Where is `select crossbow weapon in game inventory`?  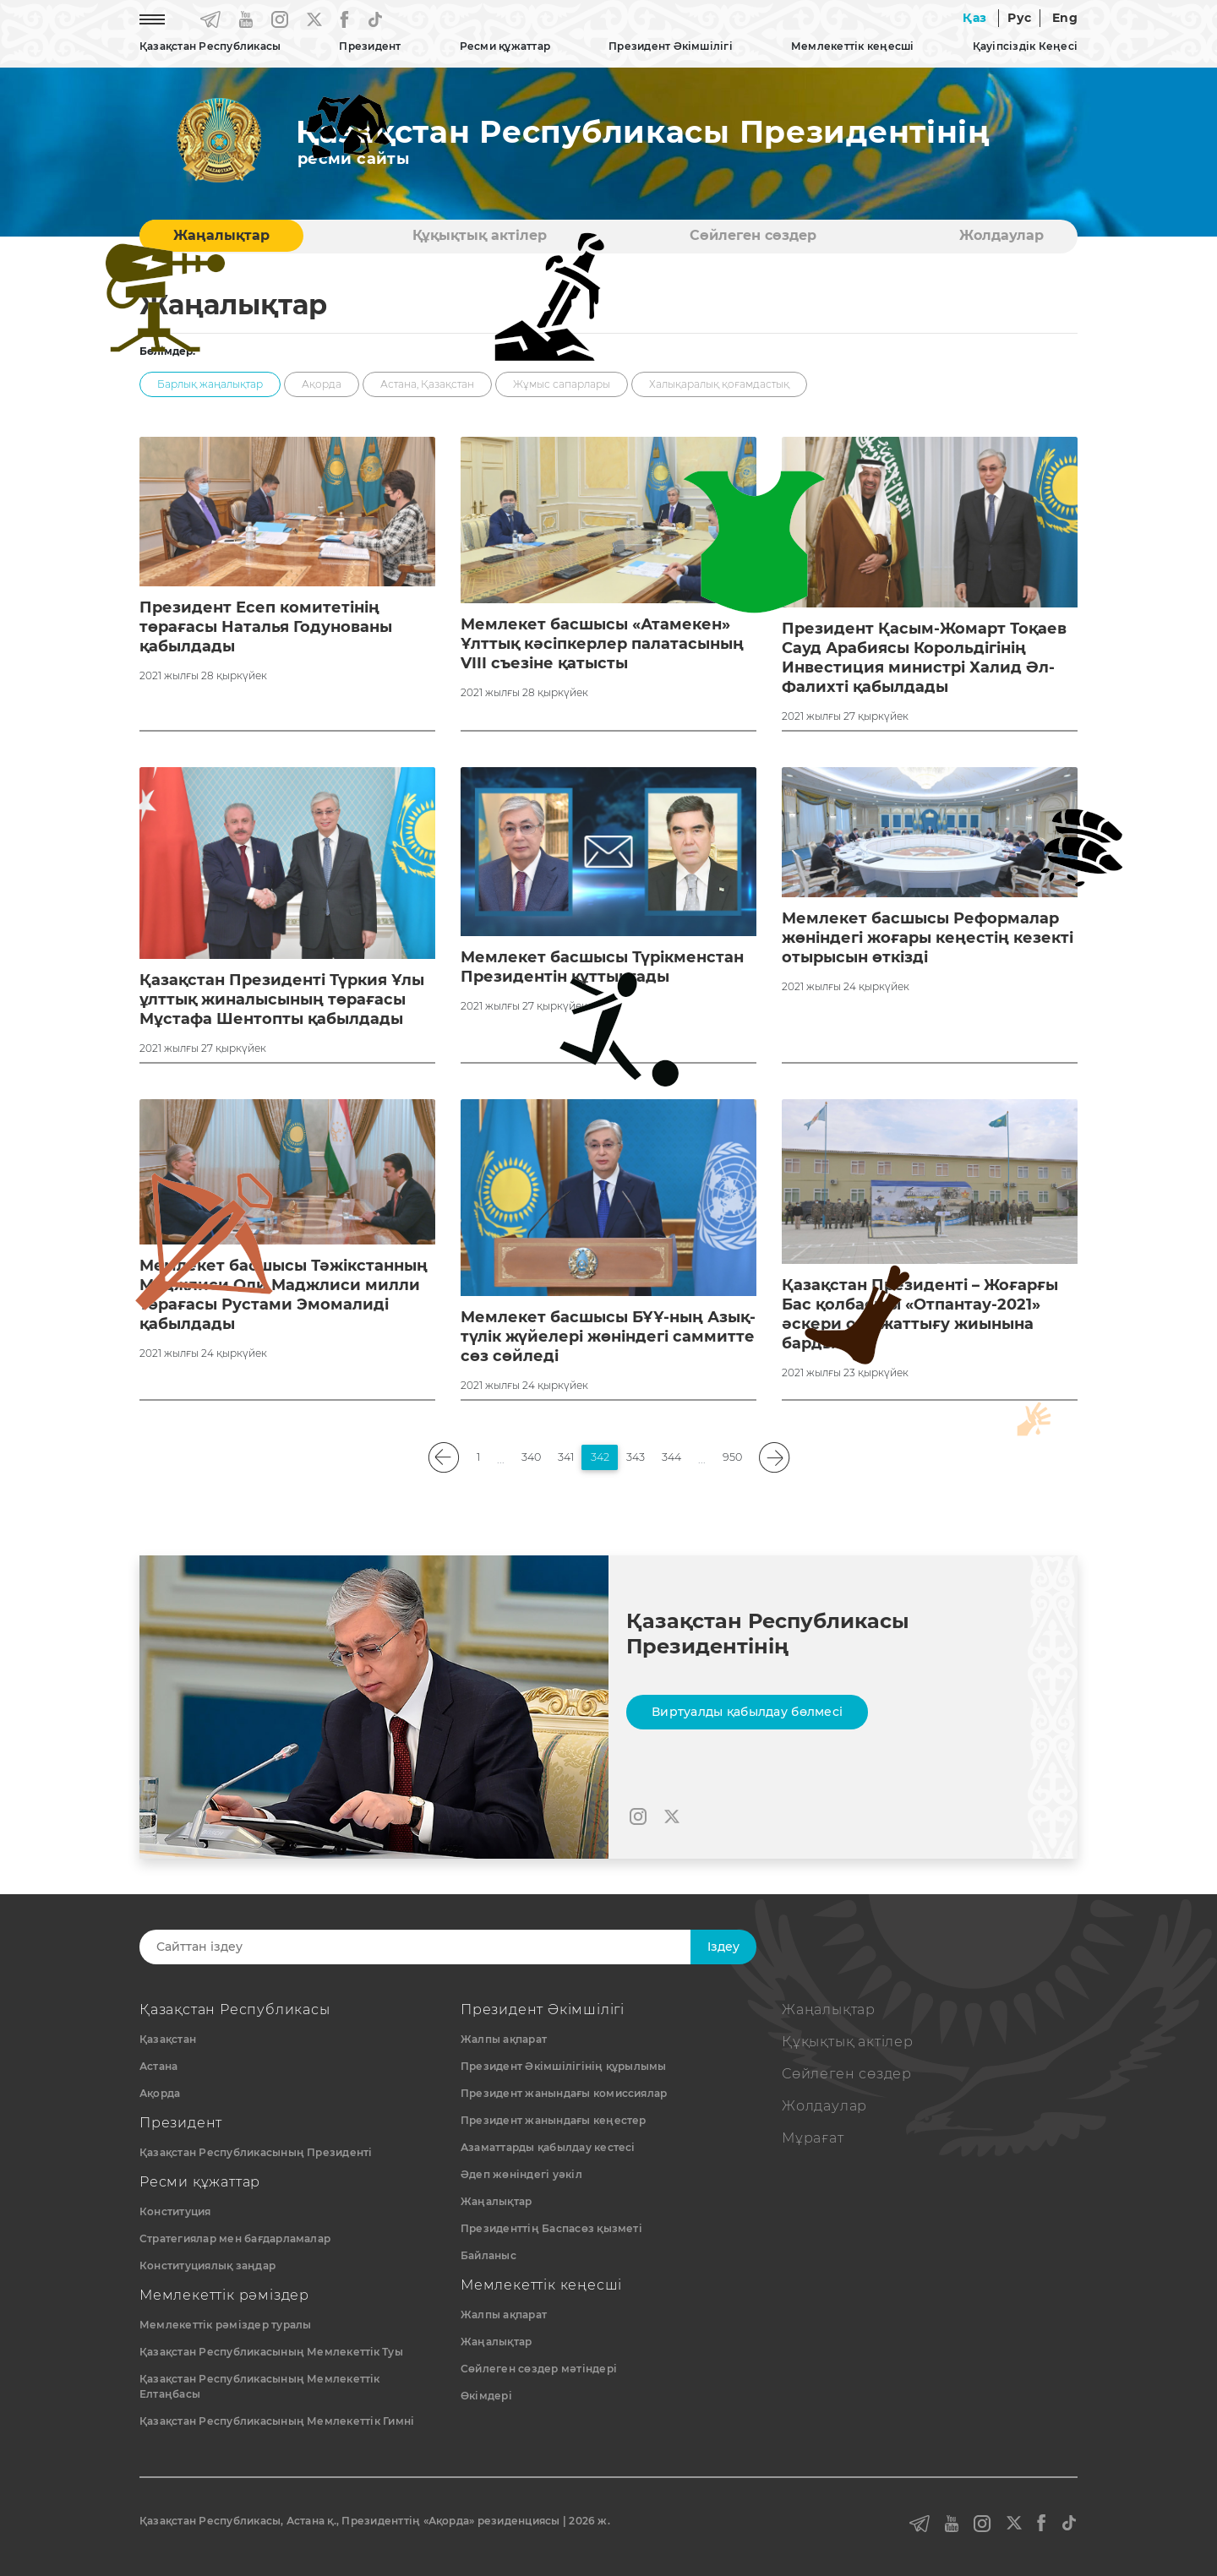
select crossbow weapon in game inventory is located at coordinates (203, 1242).